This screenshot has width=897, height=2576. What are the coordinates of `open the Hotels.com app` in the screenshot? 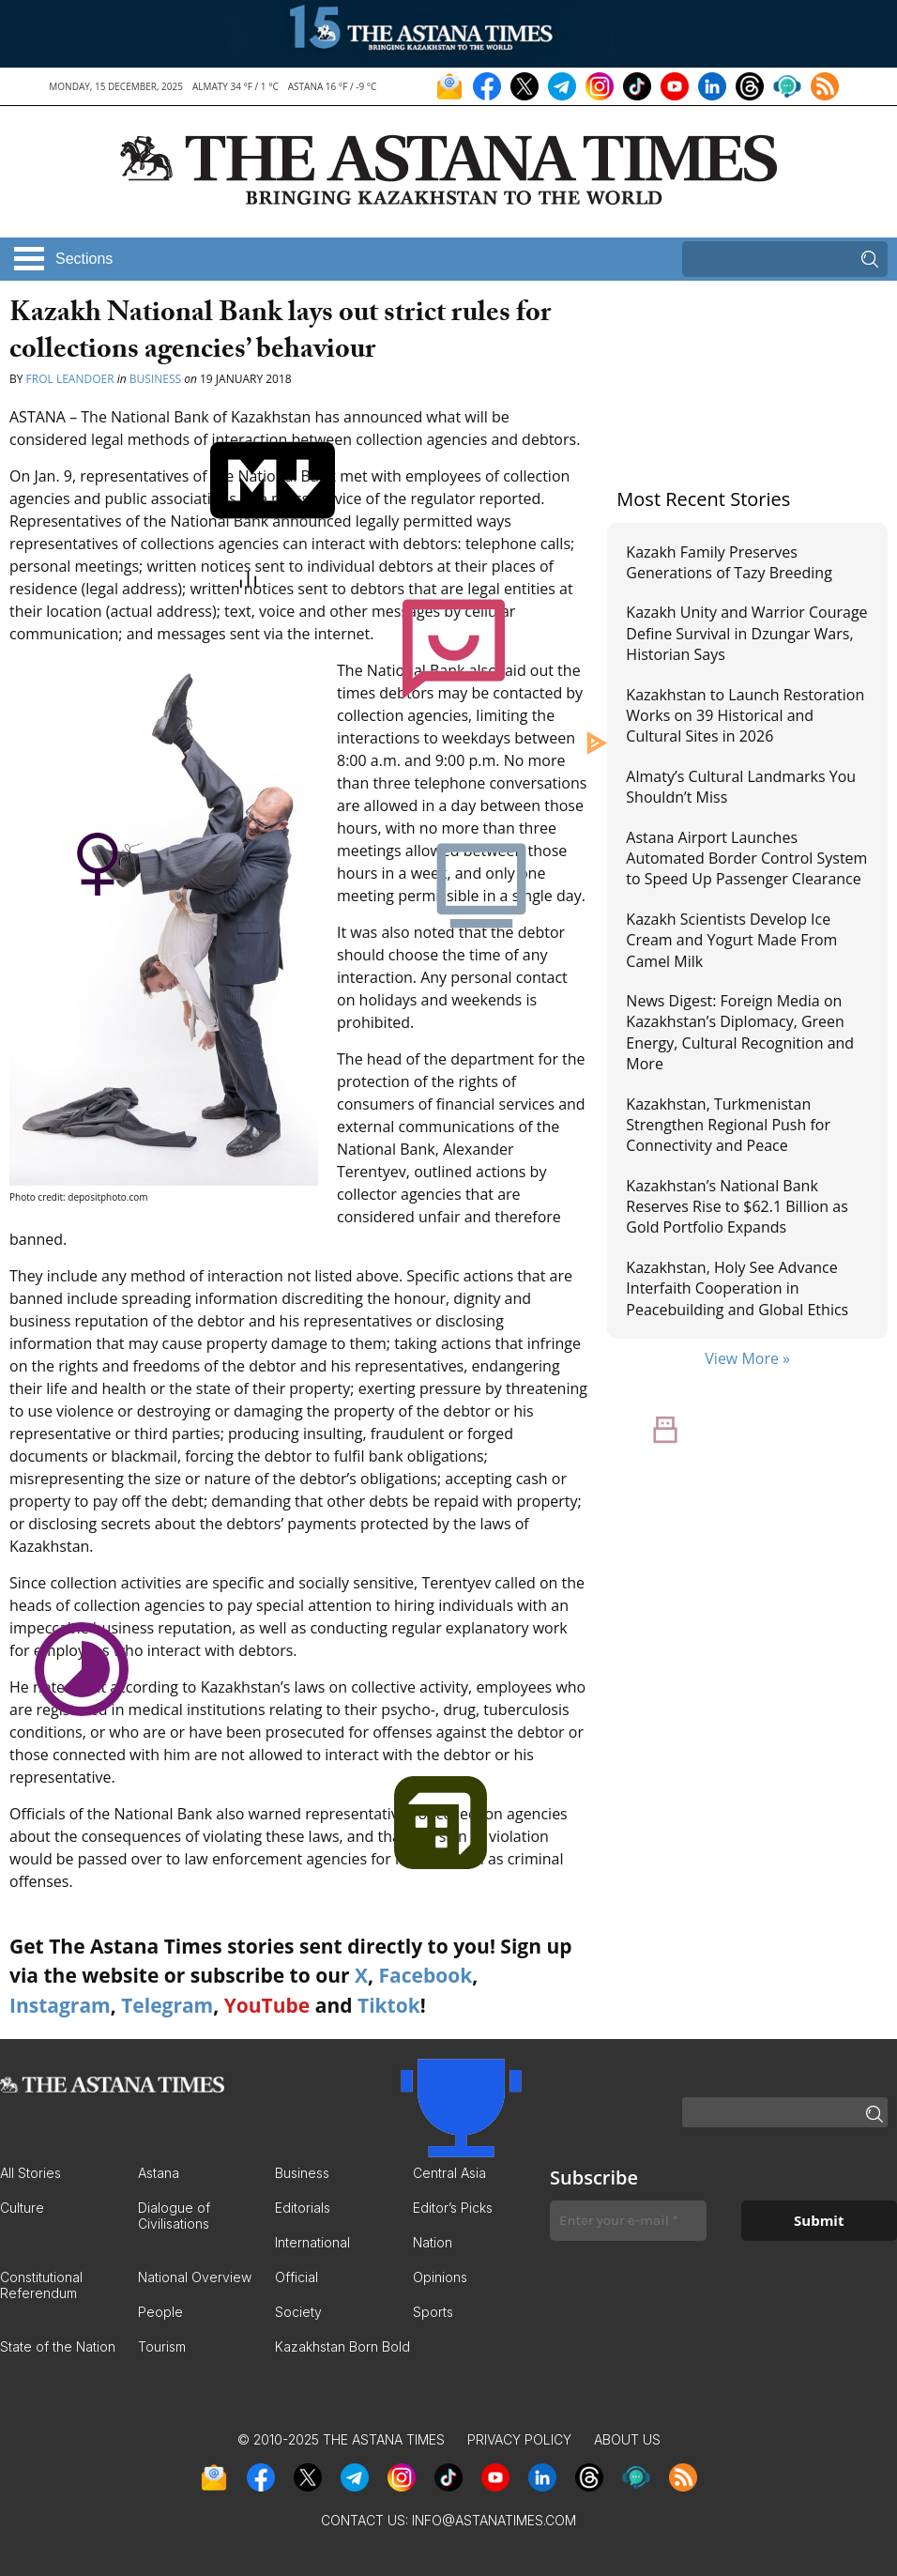 It's located at (440, 1822).